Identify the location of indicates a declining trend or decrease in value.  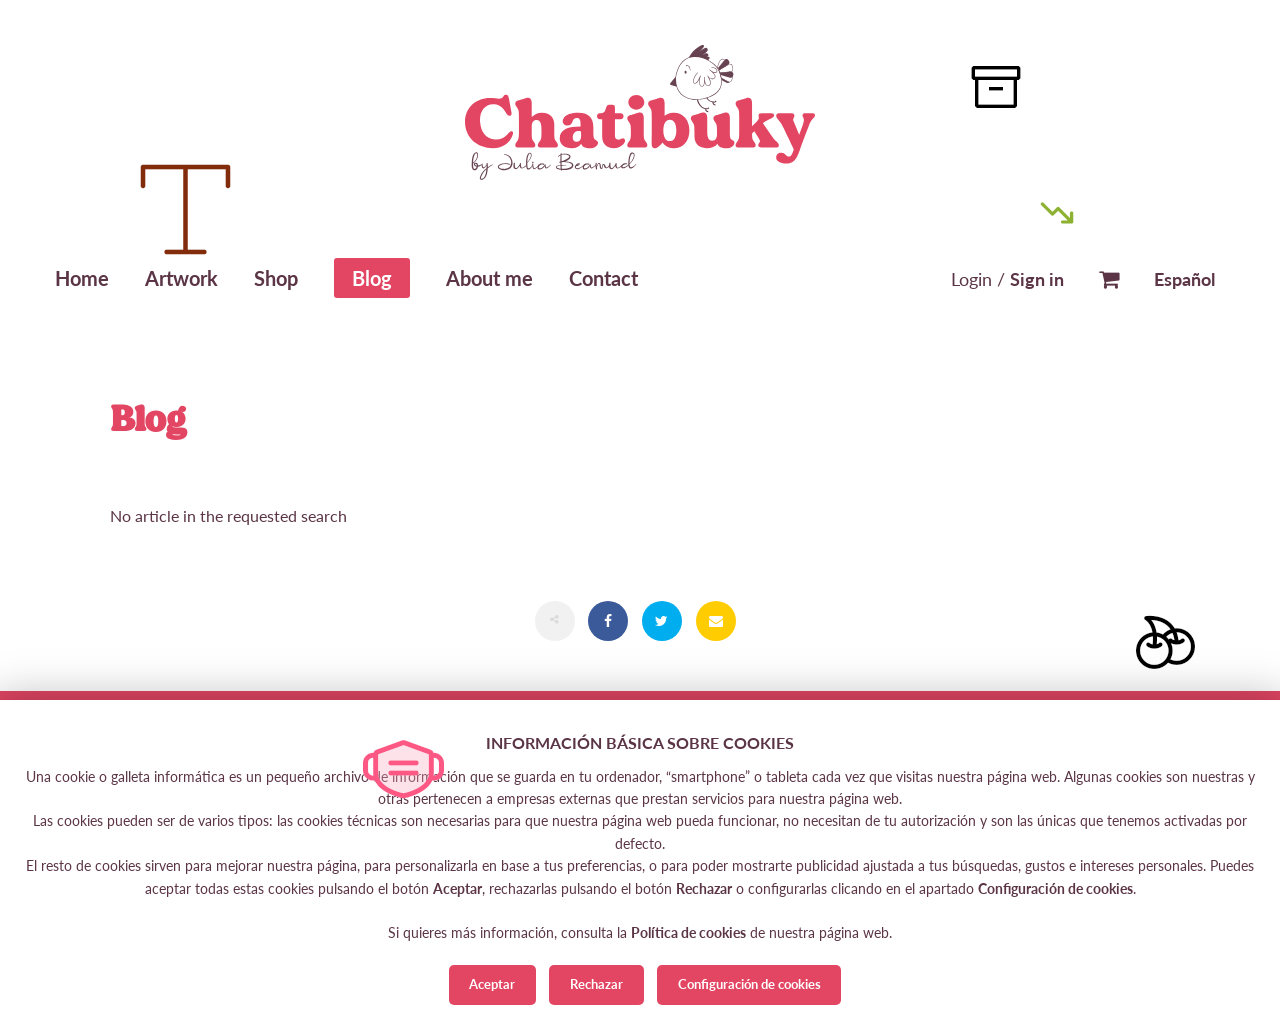
(1057, 213).